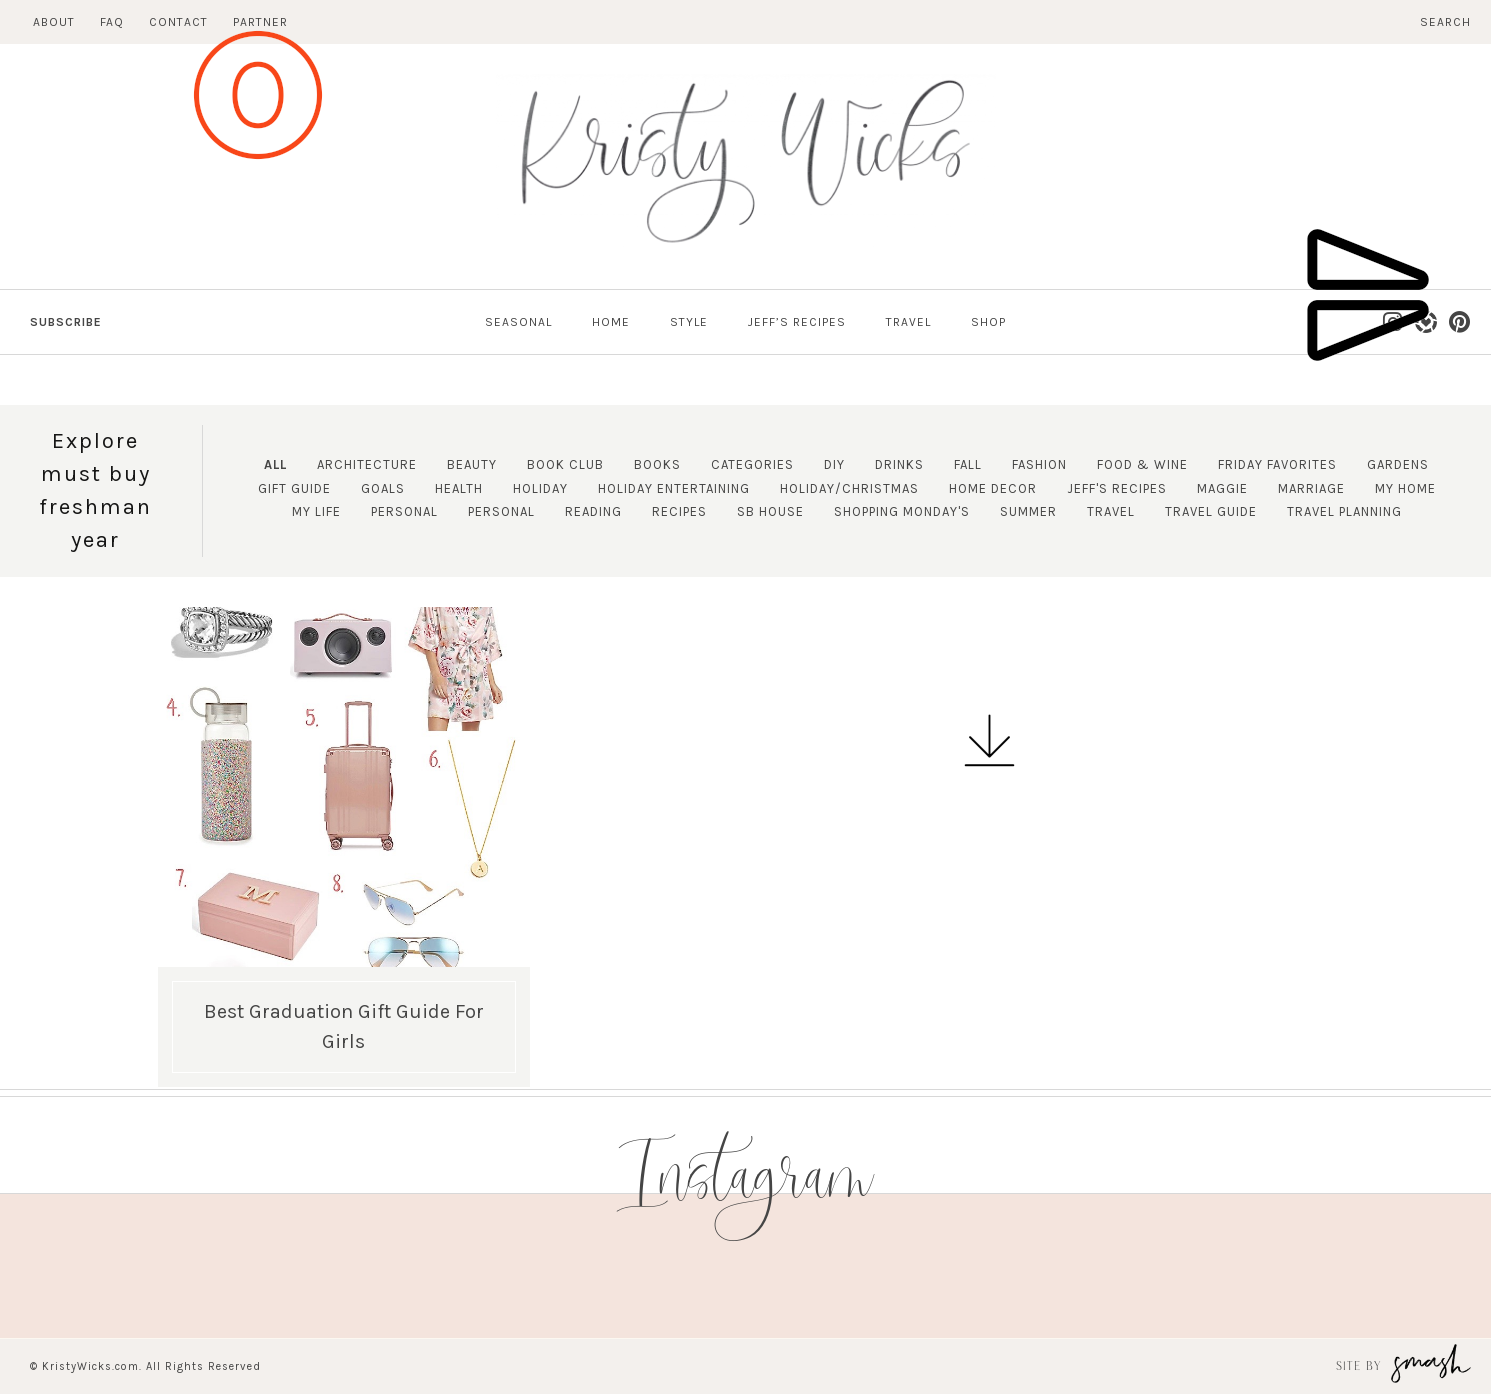 The image size is (1491, 1394). What do you see at coordinates (1363, 295) in the screenshot?
I see `flip image or content vertically` at bounding box center [1363, 295].